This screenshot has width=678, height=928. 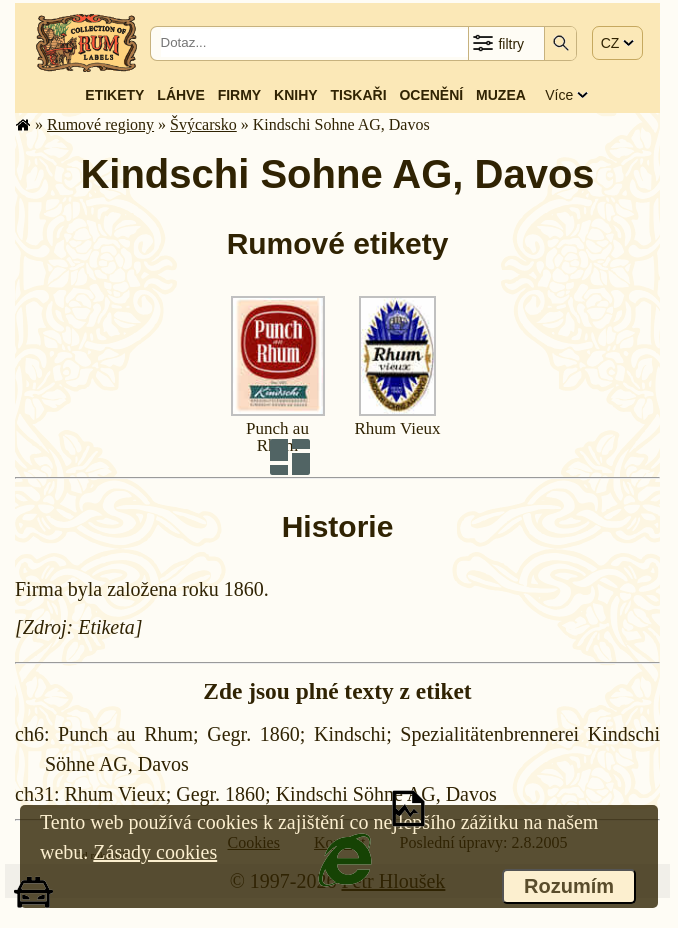 I want to click on switch to masonry grid view, so click(x=290, y=457).